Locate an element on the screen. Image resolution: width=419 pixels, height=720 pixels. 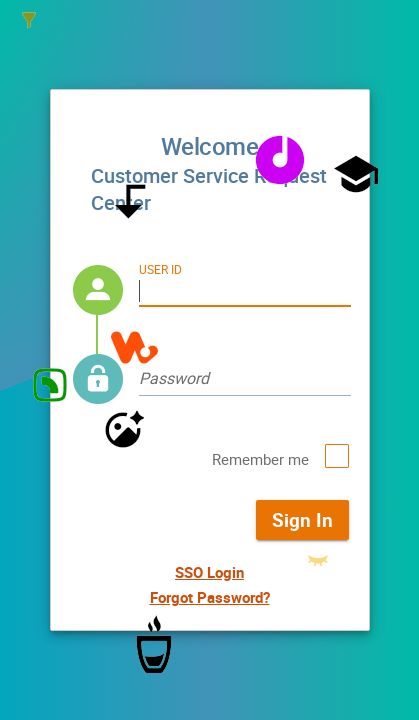
mocha javascript testing framework logo is located at coordinates (154, 644).